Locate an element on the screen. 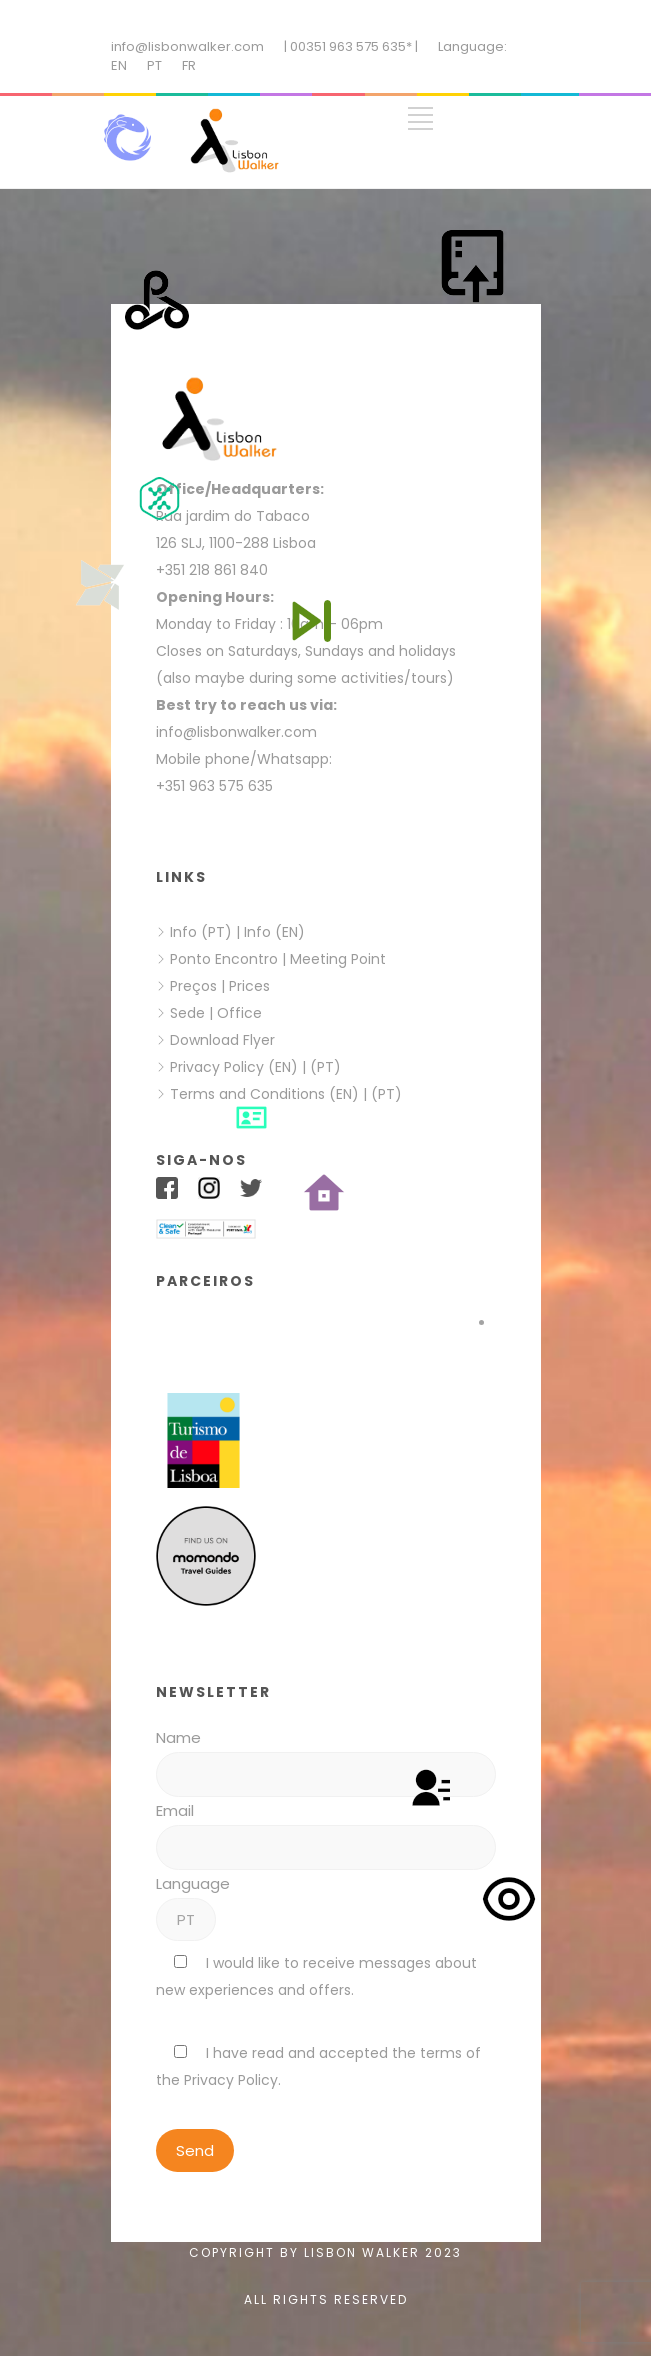  open localxpose tunnel service is located at coordinates (159, 498).